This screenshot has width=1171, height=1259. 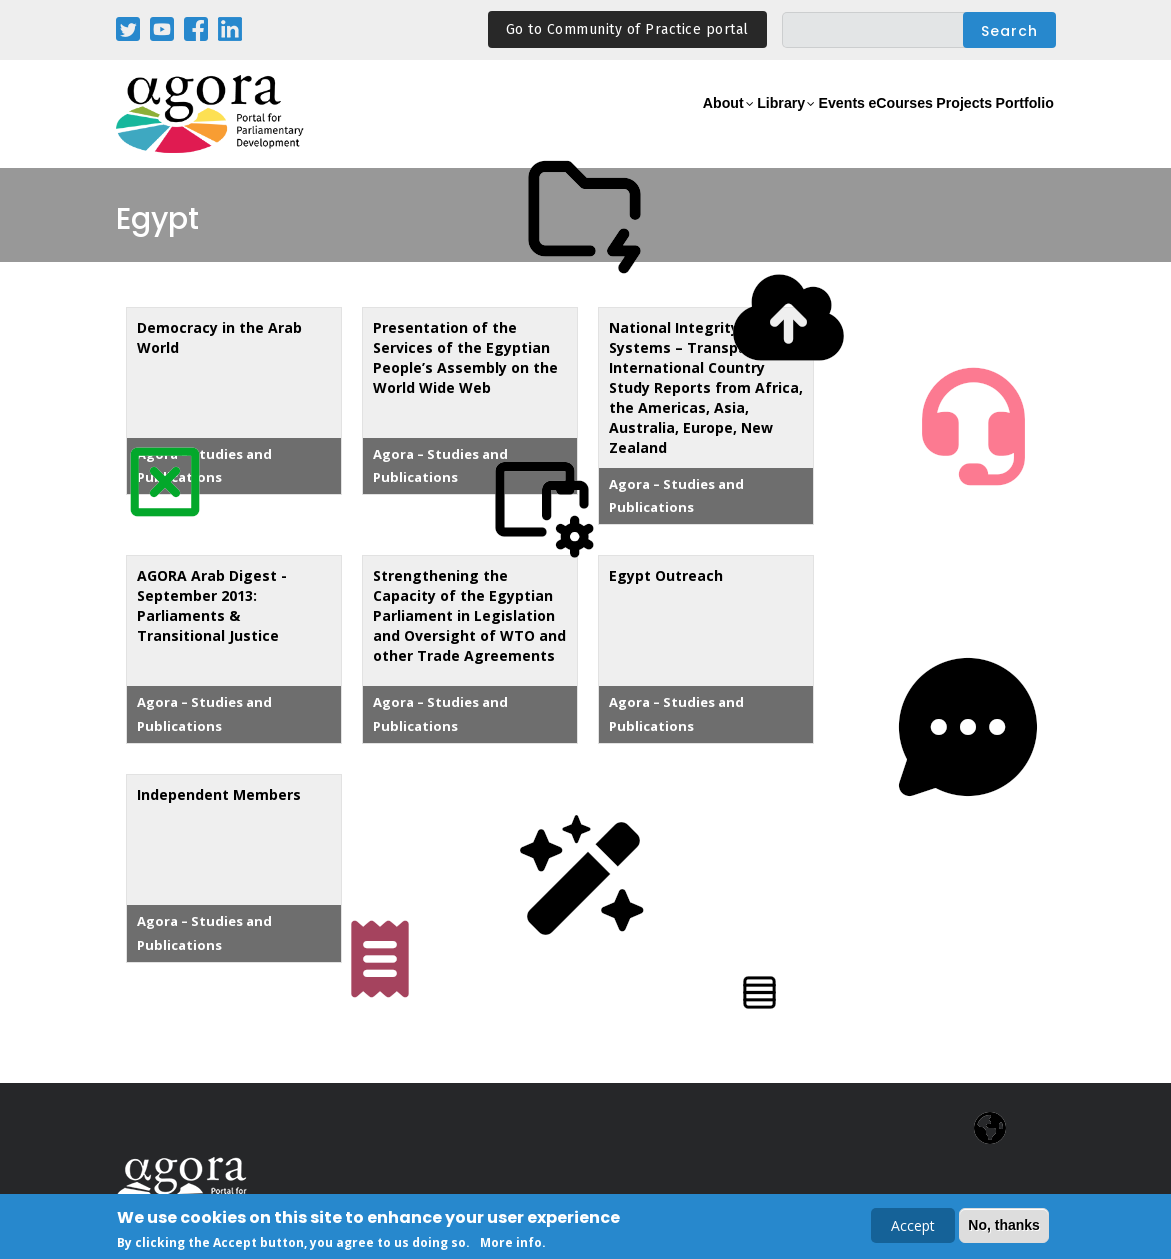 I want to click on switch to list view, so click(x=759, y=992).